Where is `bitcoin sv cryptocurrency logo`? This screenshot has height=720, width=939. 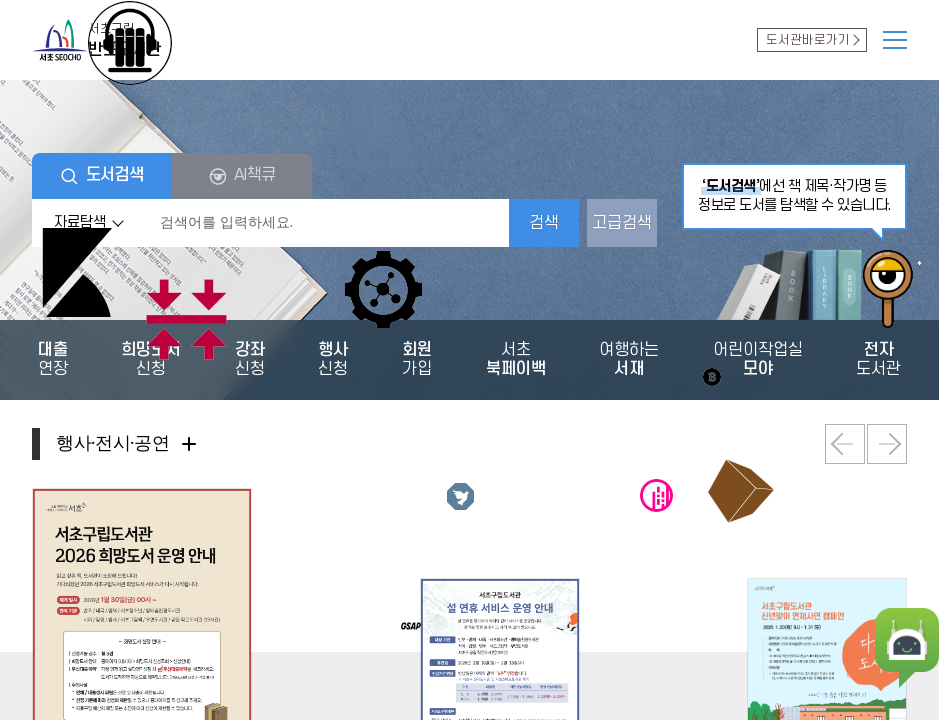
bitcoin sv cryptocurrency logo is located at coordinates (712, 377).